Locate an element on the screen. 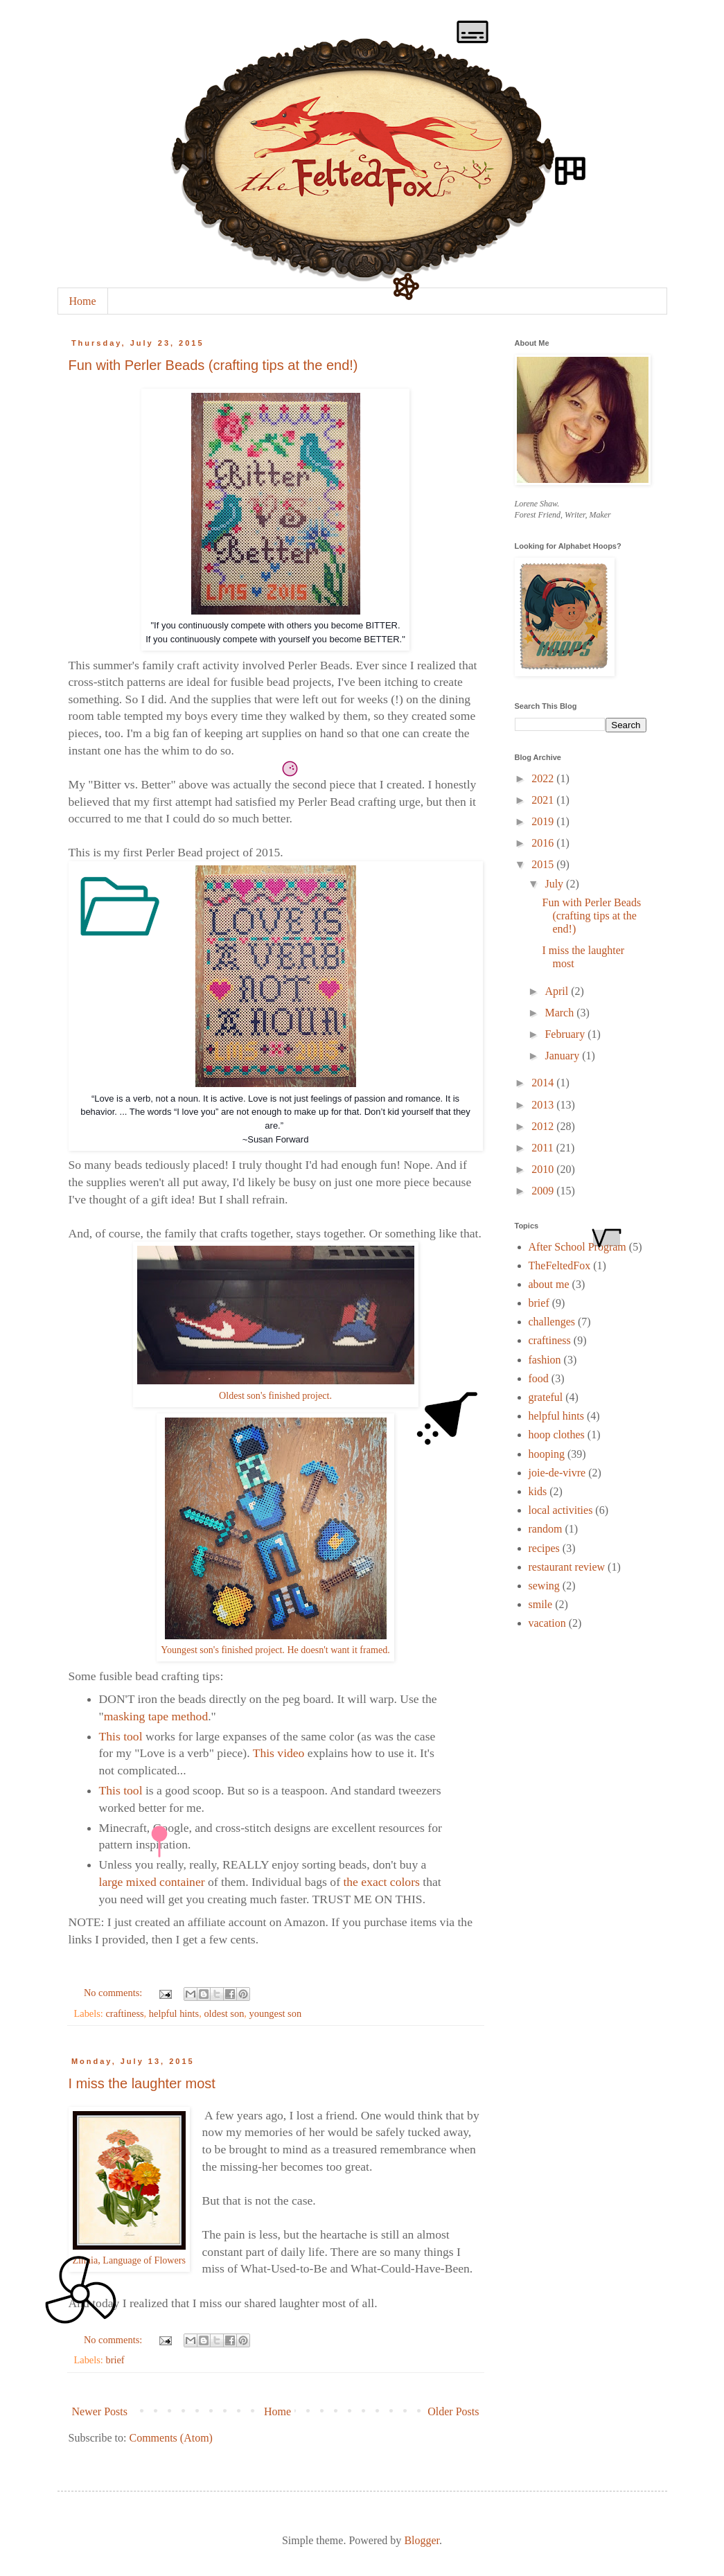 The image size is (724, 2576). mark a location on the map is located at coordinates (159, 1842).